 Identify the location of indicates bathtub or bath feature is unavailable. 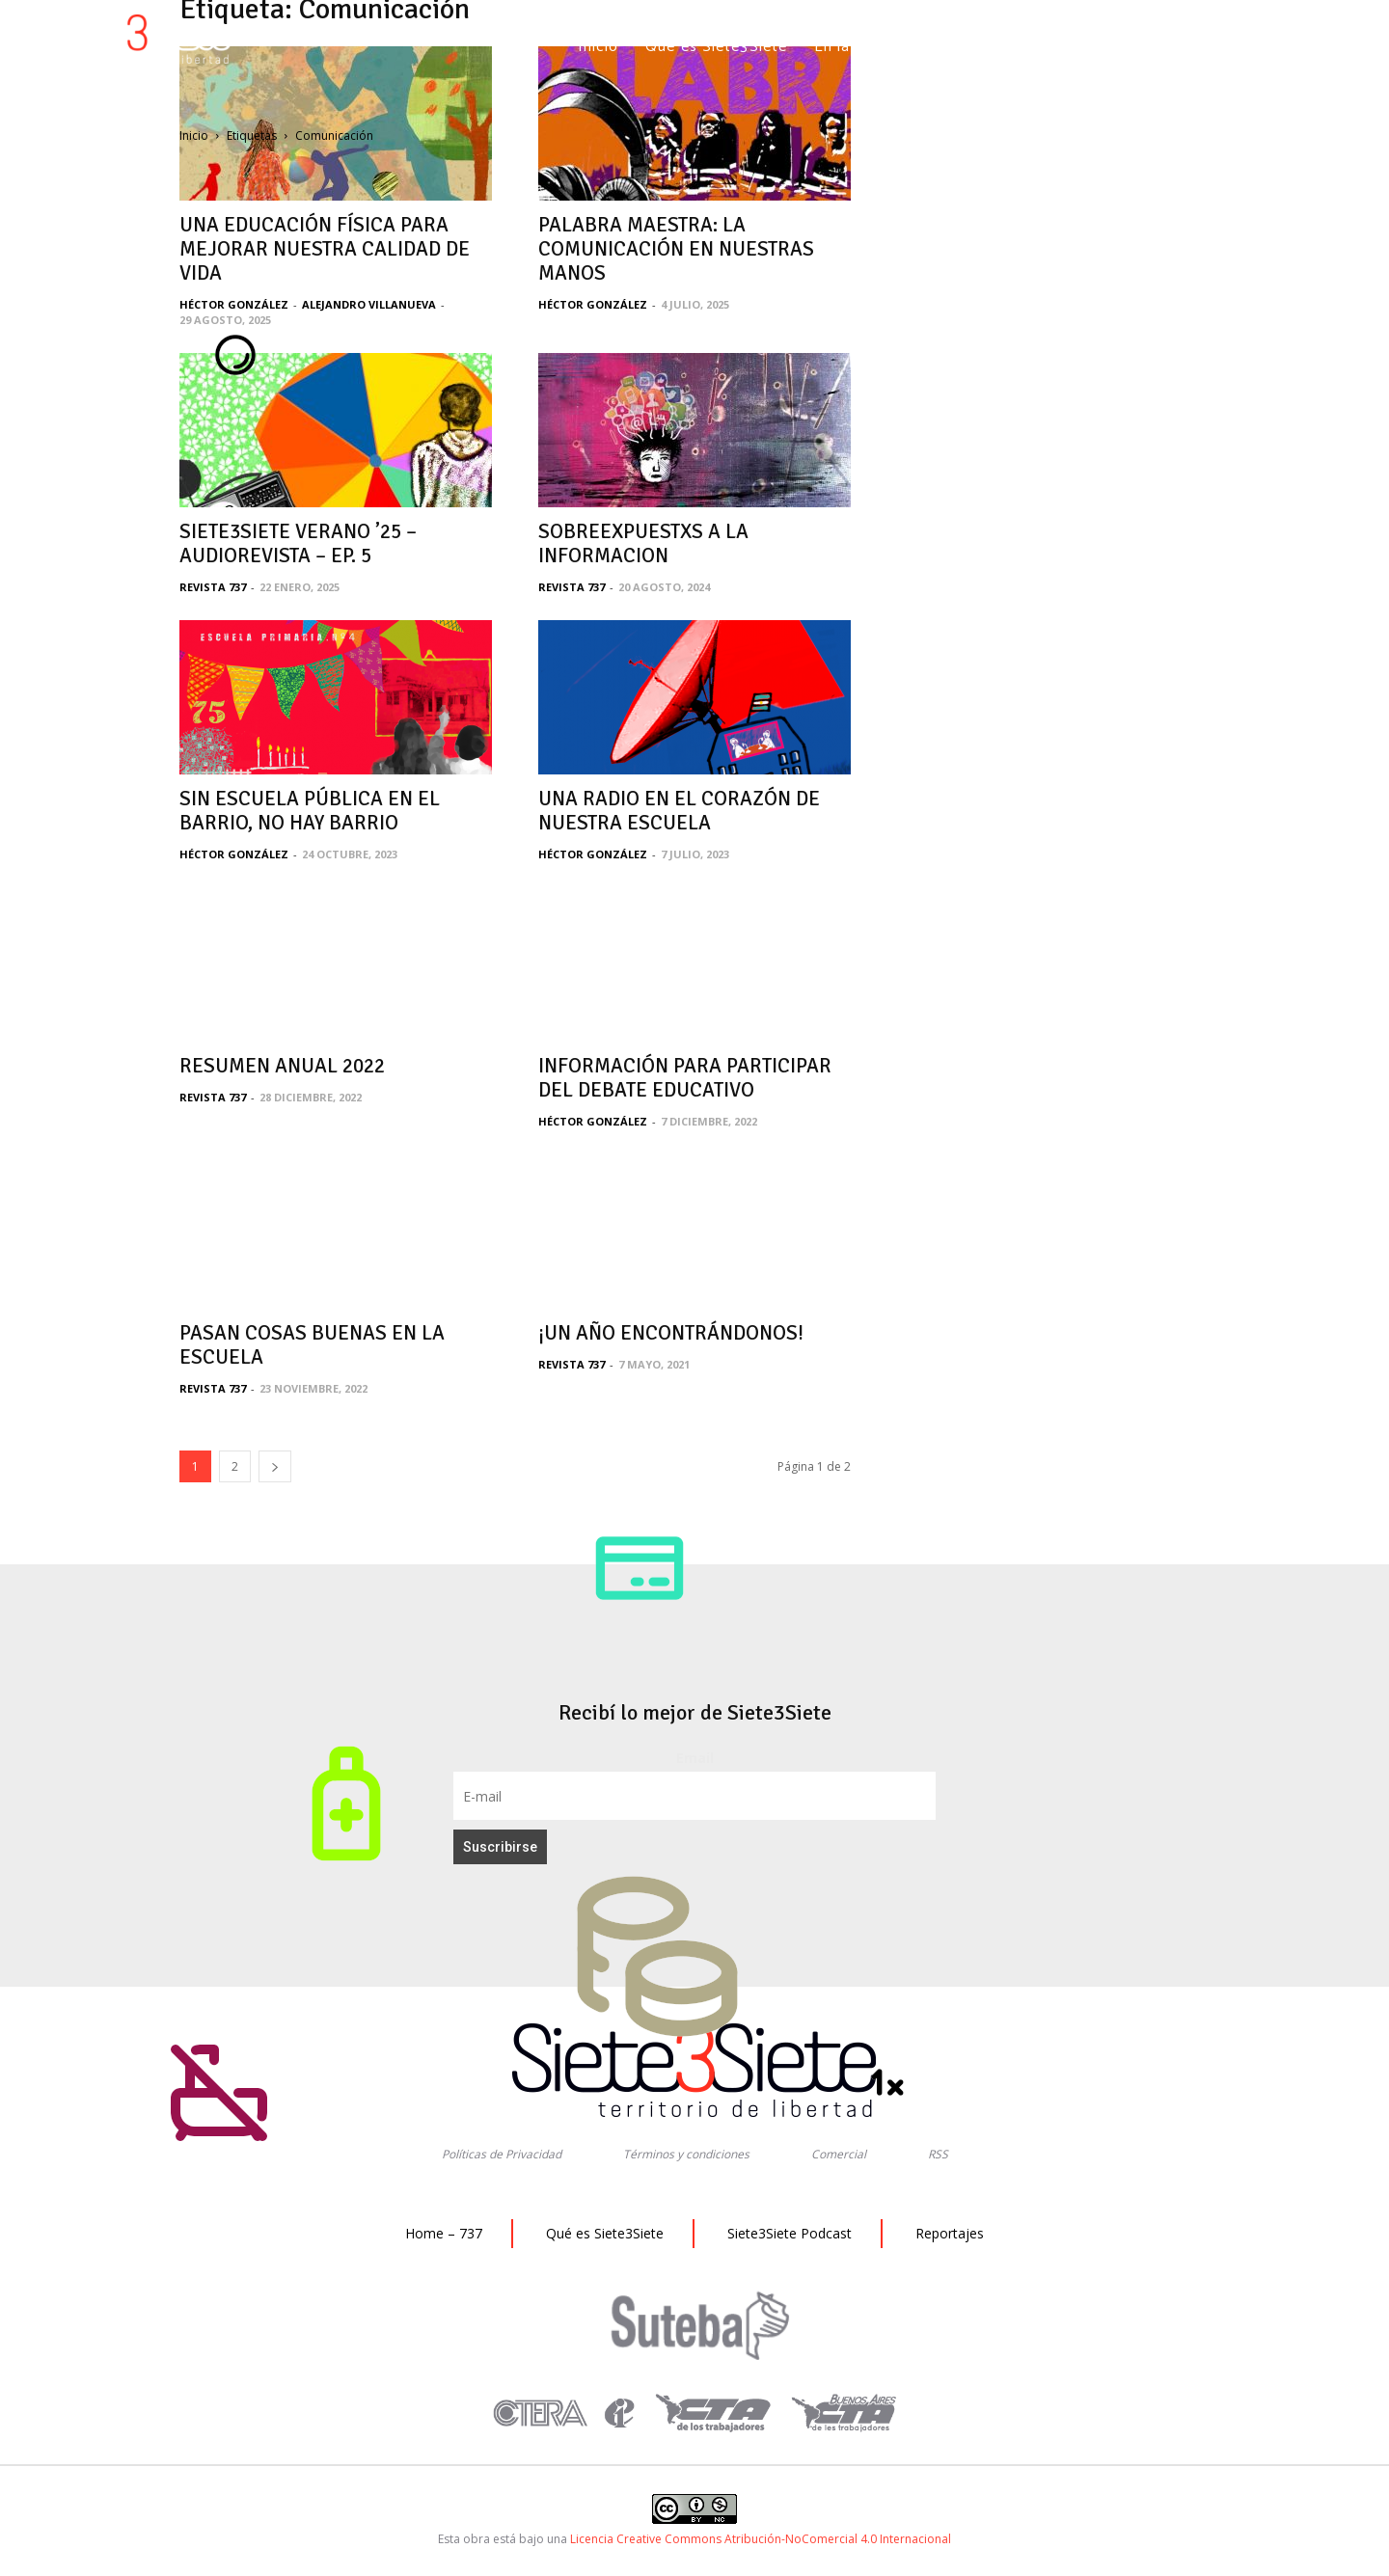
(219, 2093).